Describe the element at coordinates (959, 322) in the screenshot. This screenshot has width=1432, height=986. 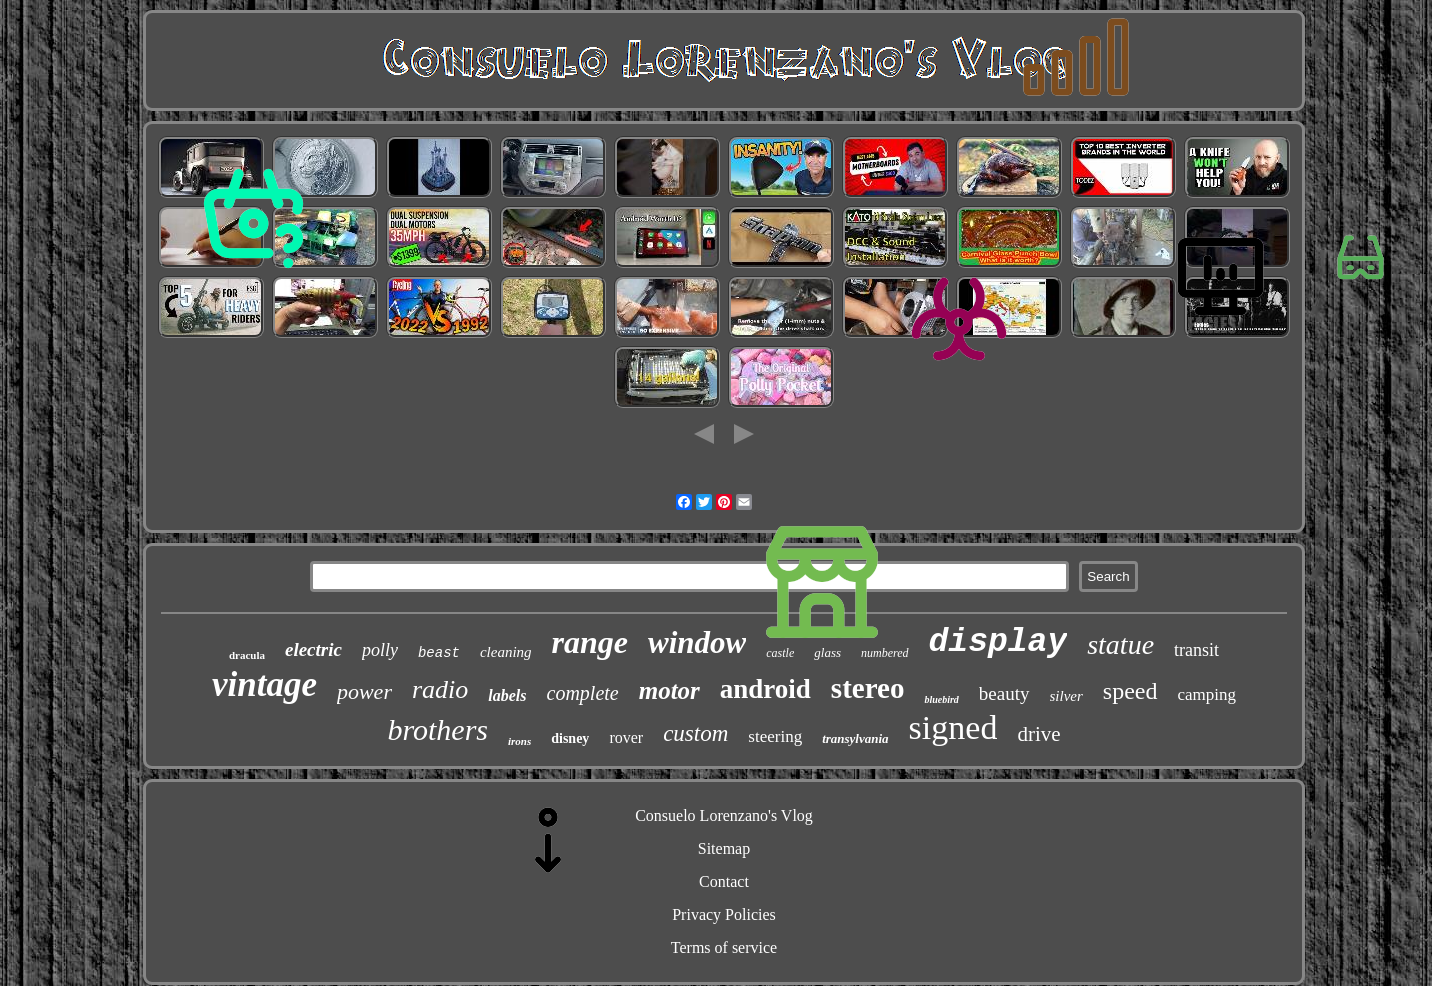
I see `indicates hazardous or dangerous content` at that location.